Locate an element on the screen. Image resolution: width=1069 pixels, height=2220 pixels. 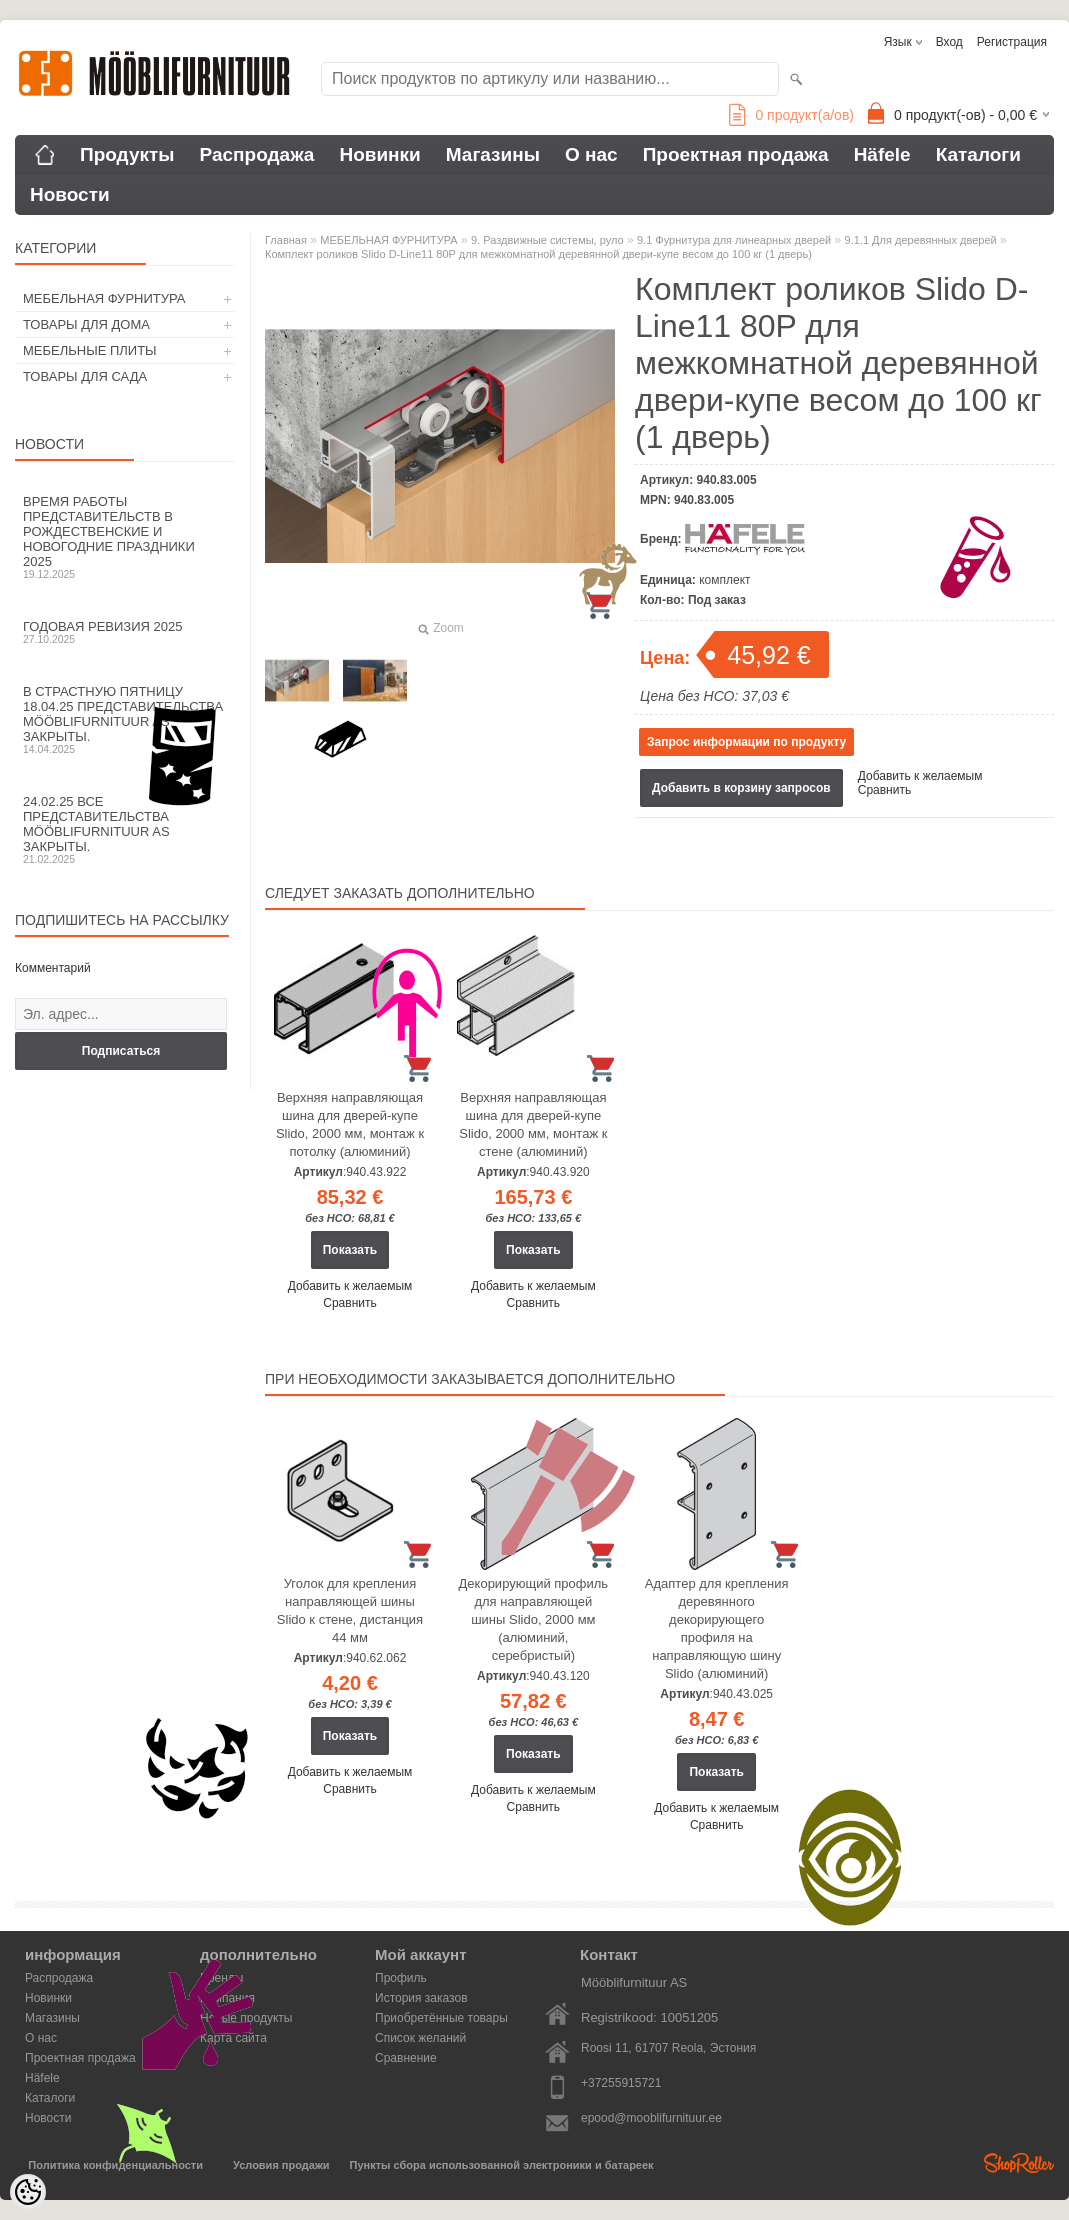
fire axe tool or weapon in a game inventory is located at coordinates (568, 1487).